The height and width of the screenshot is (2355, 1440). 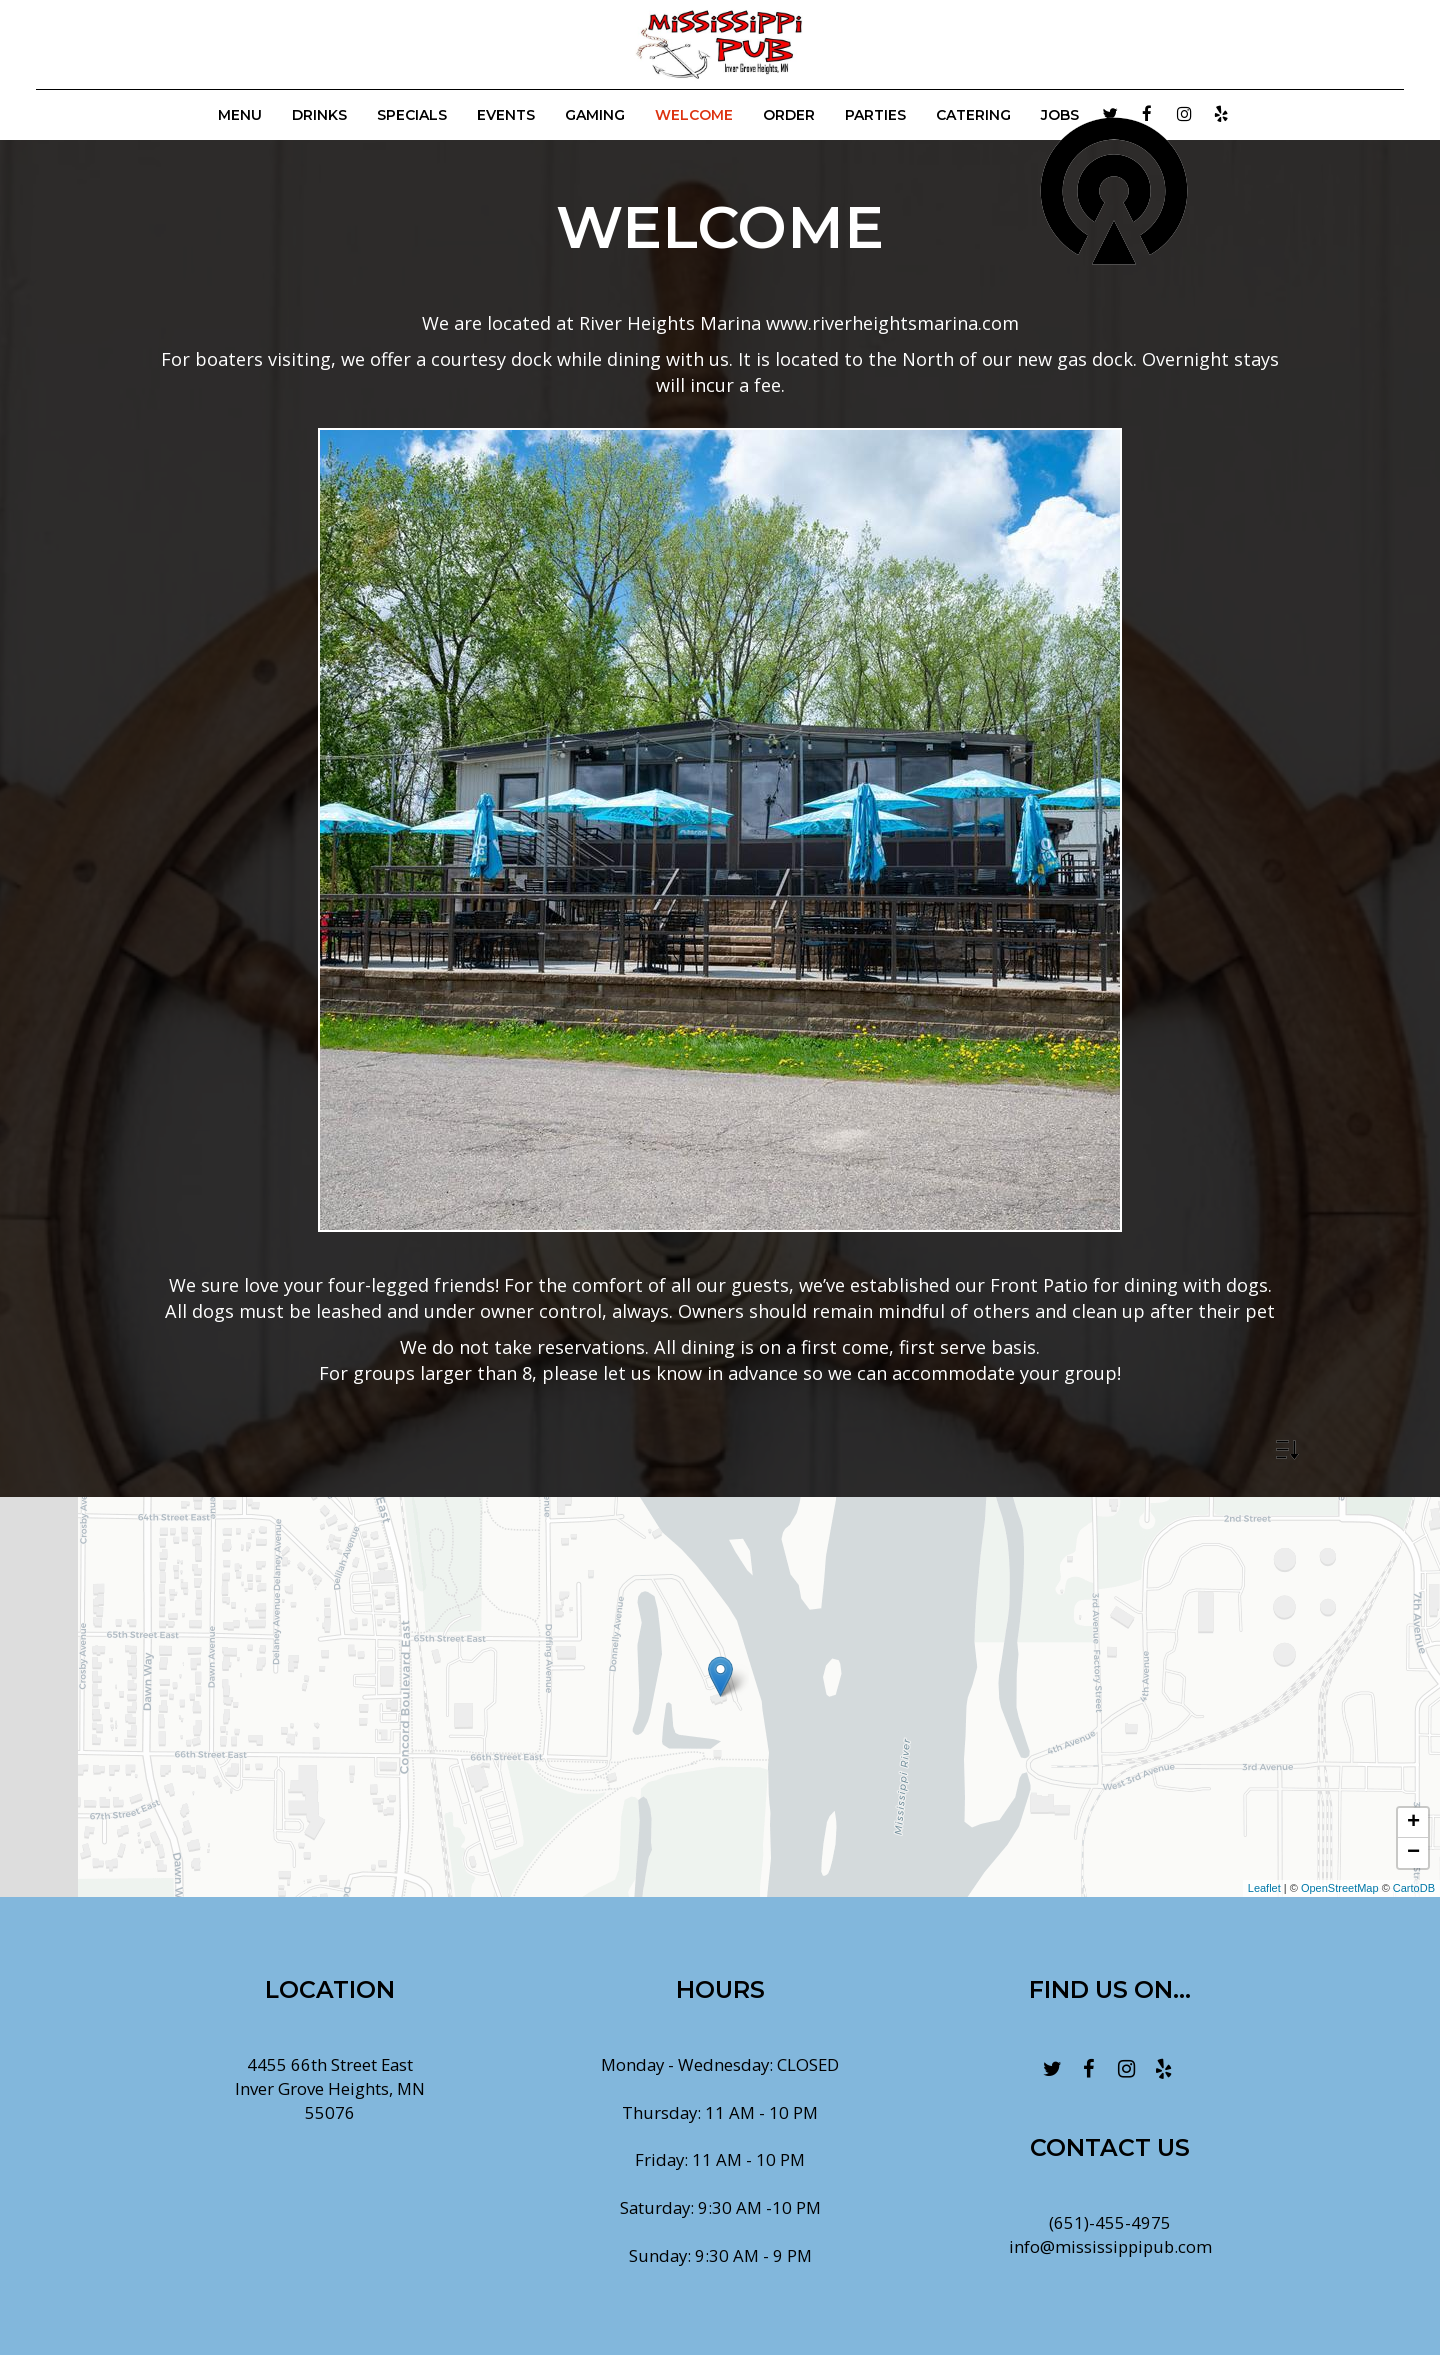 I want to click on access GPS or location services, so click(x=1114, y=191).